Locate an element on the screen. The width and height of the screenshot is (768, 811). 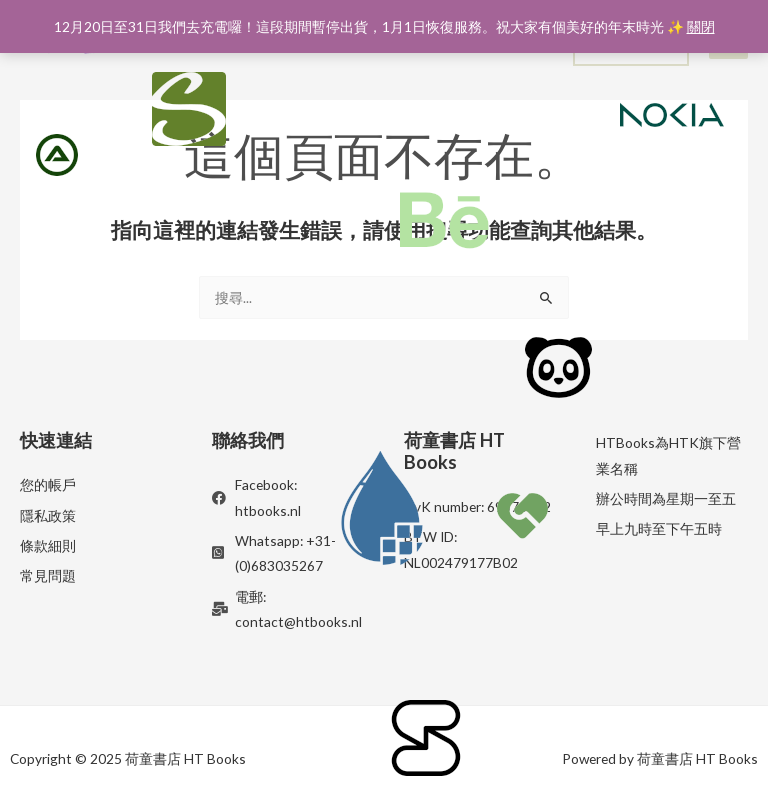
Nokia brand logo is located at coordinates (672, 115).